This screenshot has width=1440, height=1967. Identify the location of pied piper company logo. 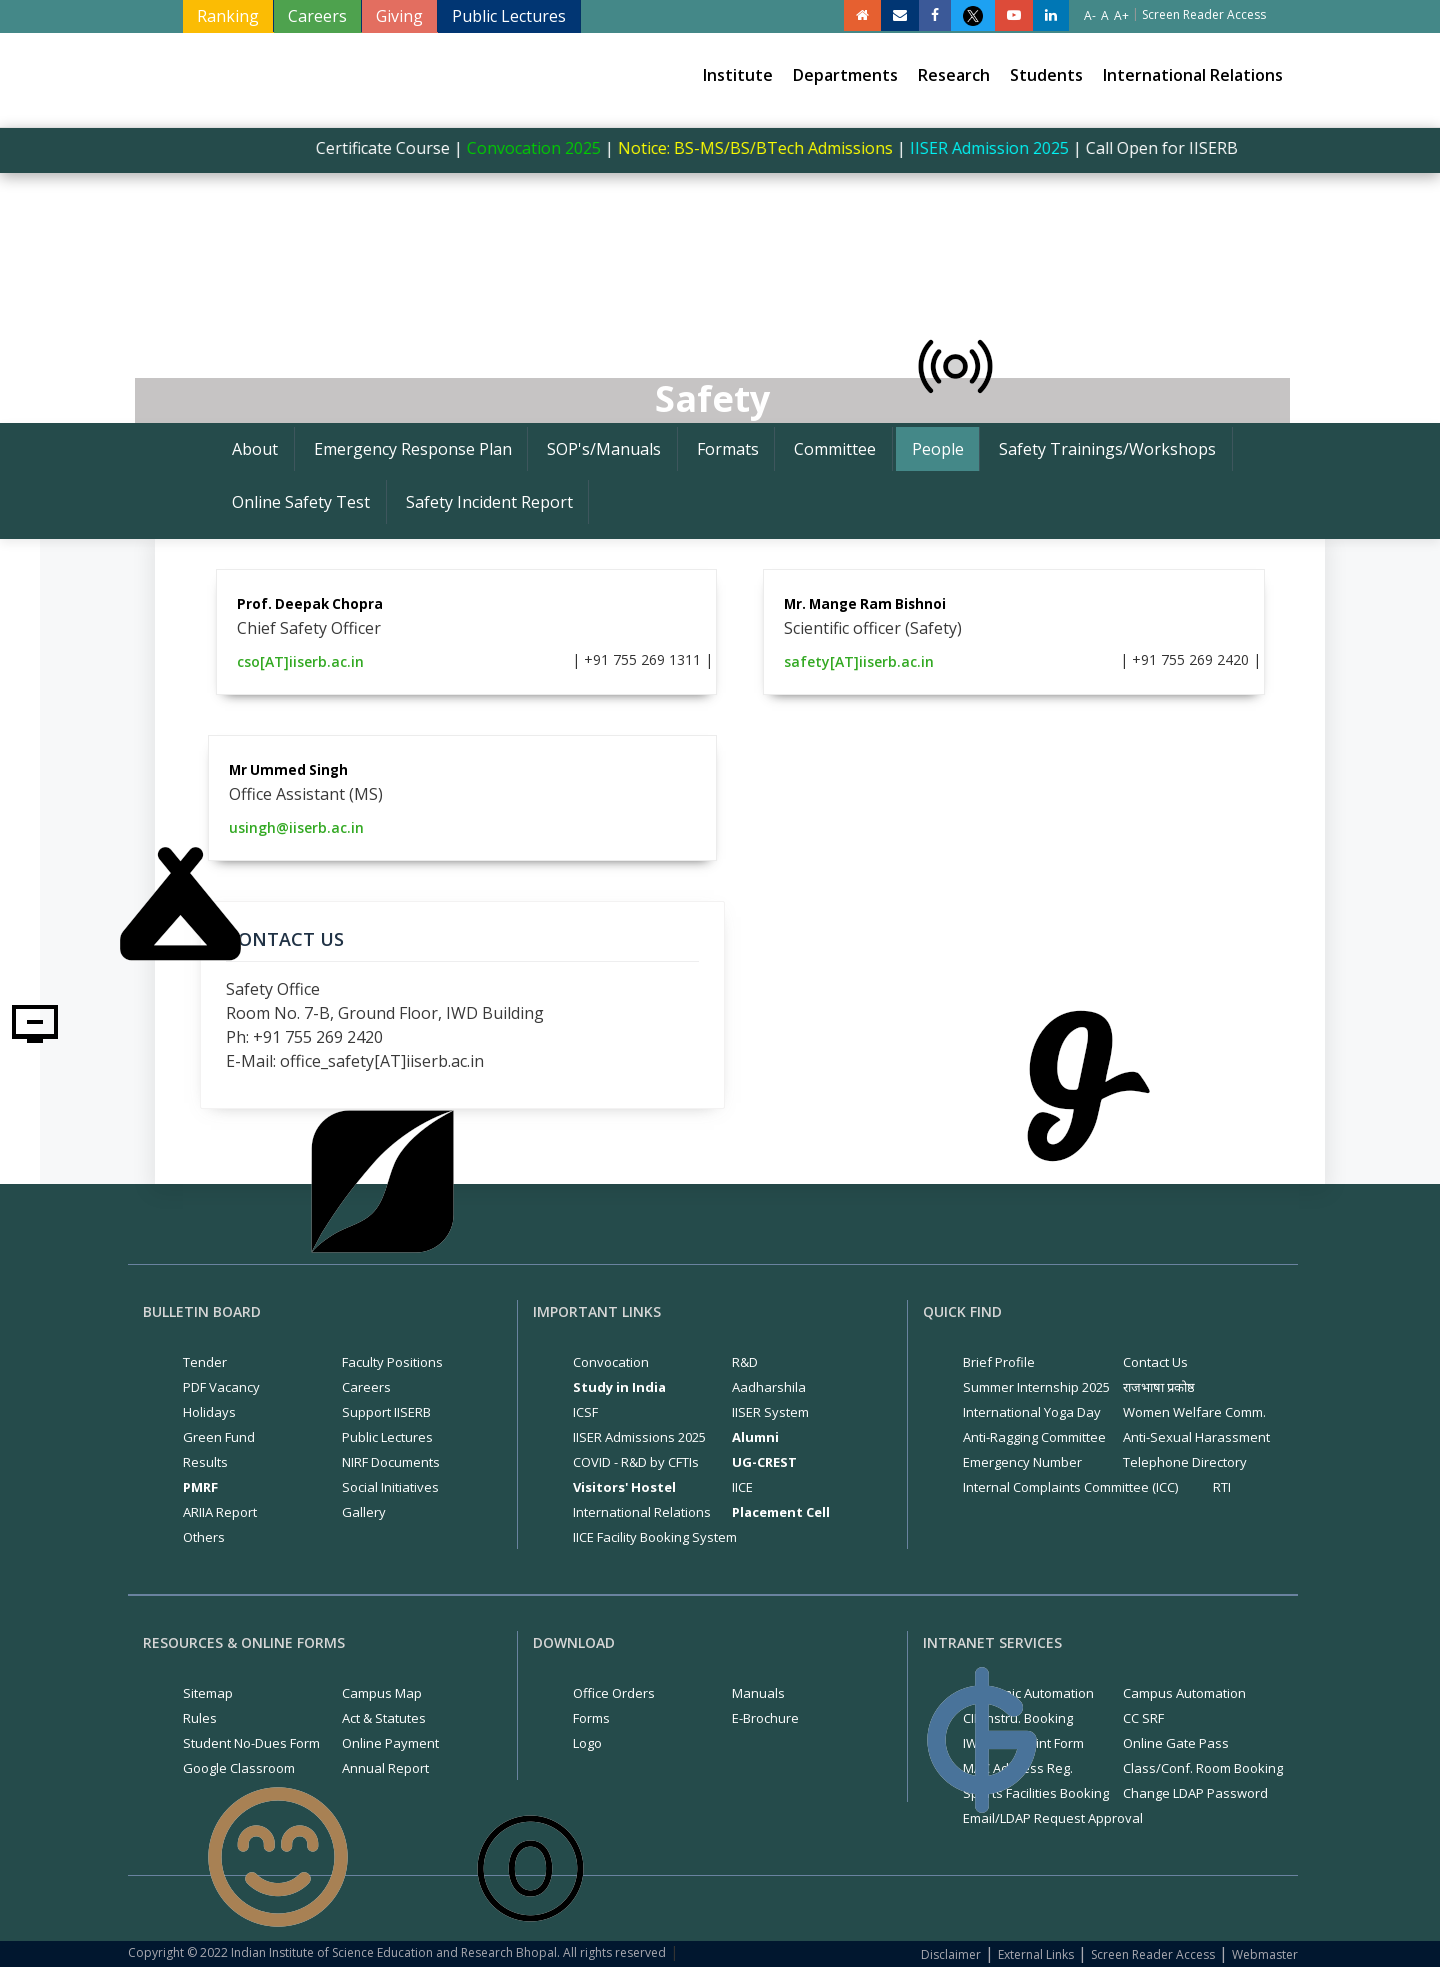
(382, 1181).